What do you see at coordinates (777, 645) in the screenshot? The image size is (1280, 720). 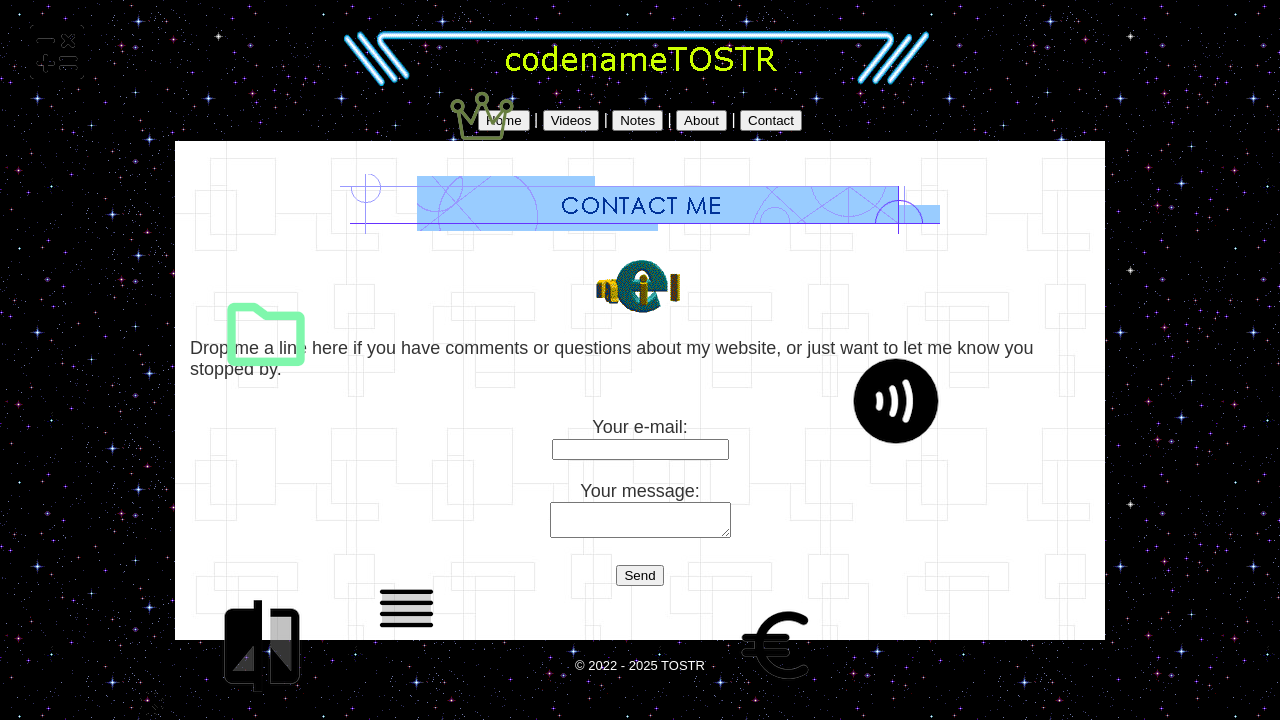 I see `view price in euros` at bounding box center [777, 645].